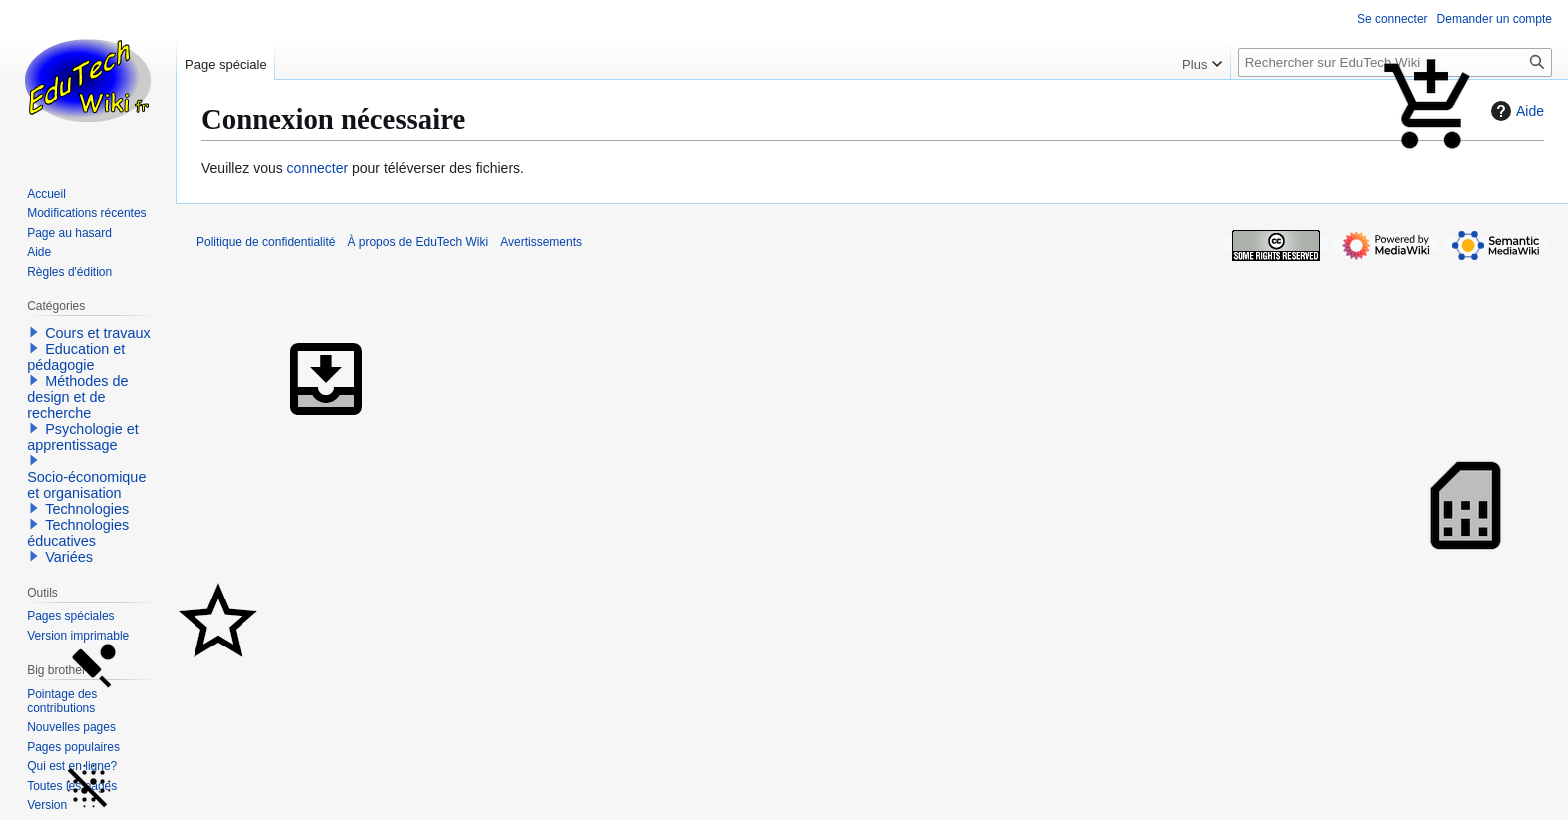  Describe the element at coordinates (218, 622) in the screenshot. I see `add item to favorites` at that location.